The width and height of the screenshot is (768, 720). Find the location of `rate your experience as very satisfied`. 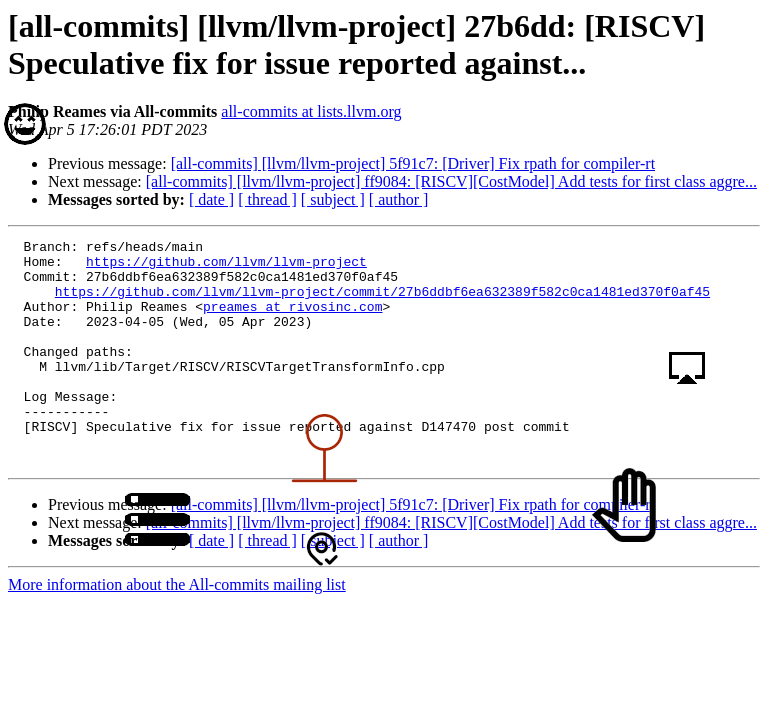

rate your experience as very satisfied is located at coordinates (25, 124).